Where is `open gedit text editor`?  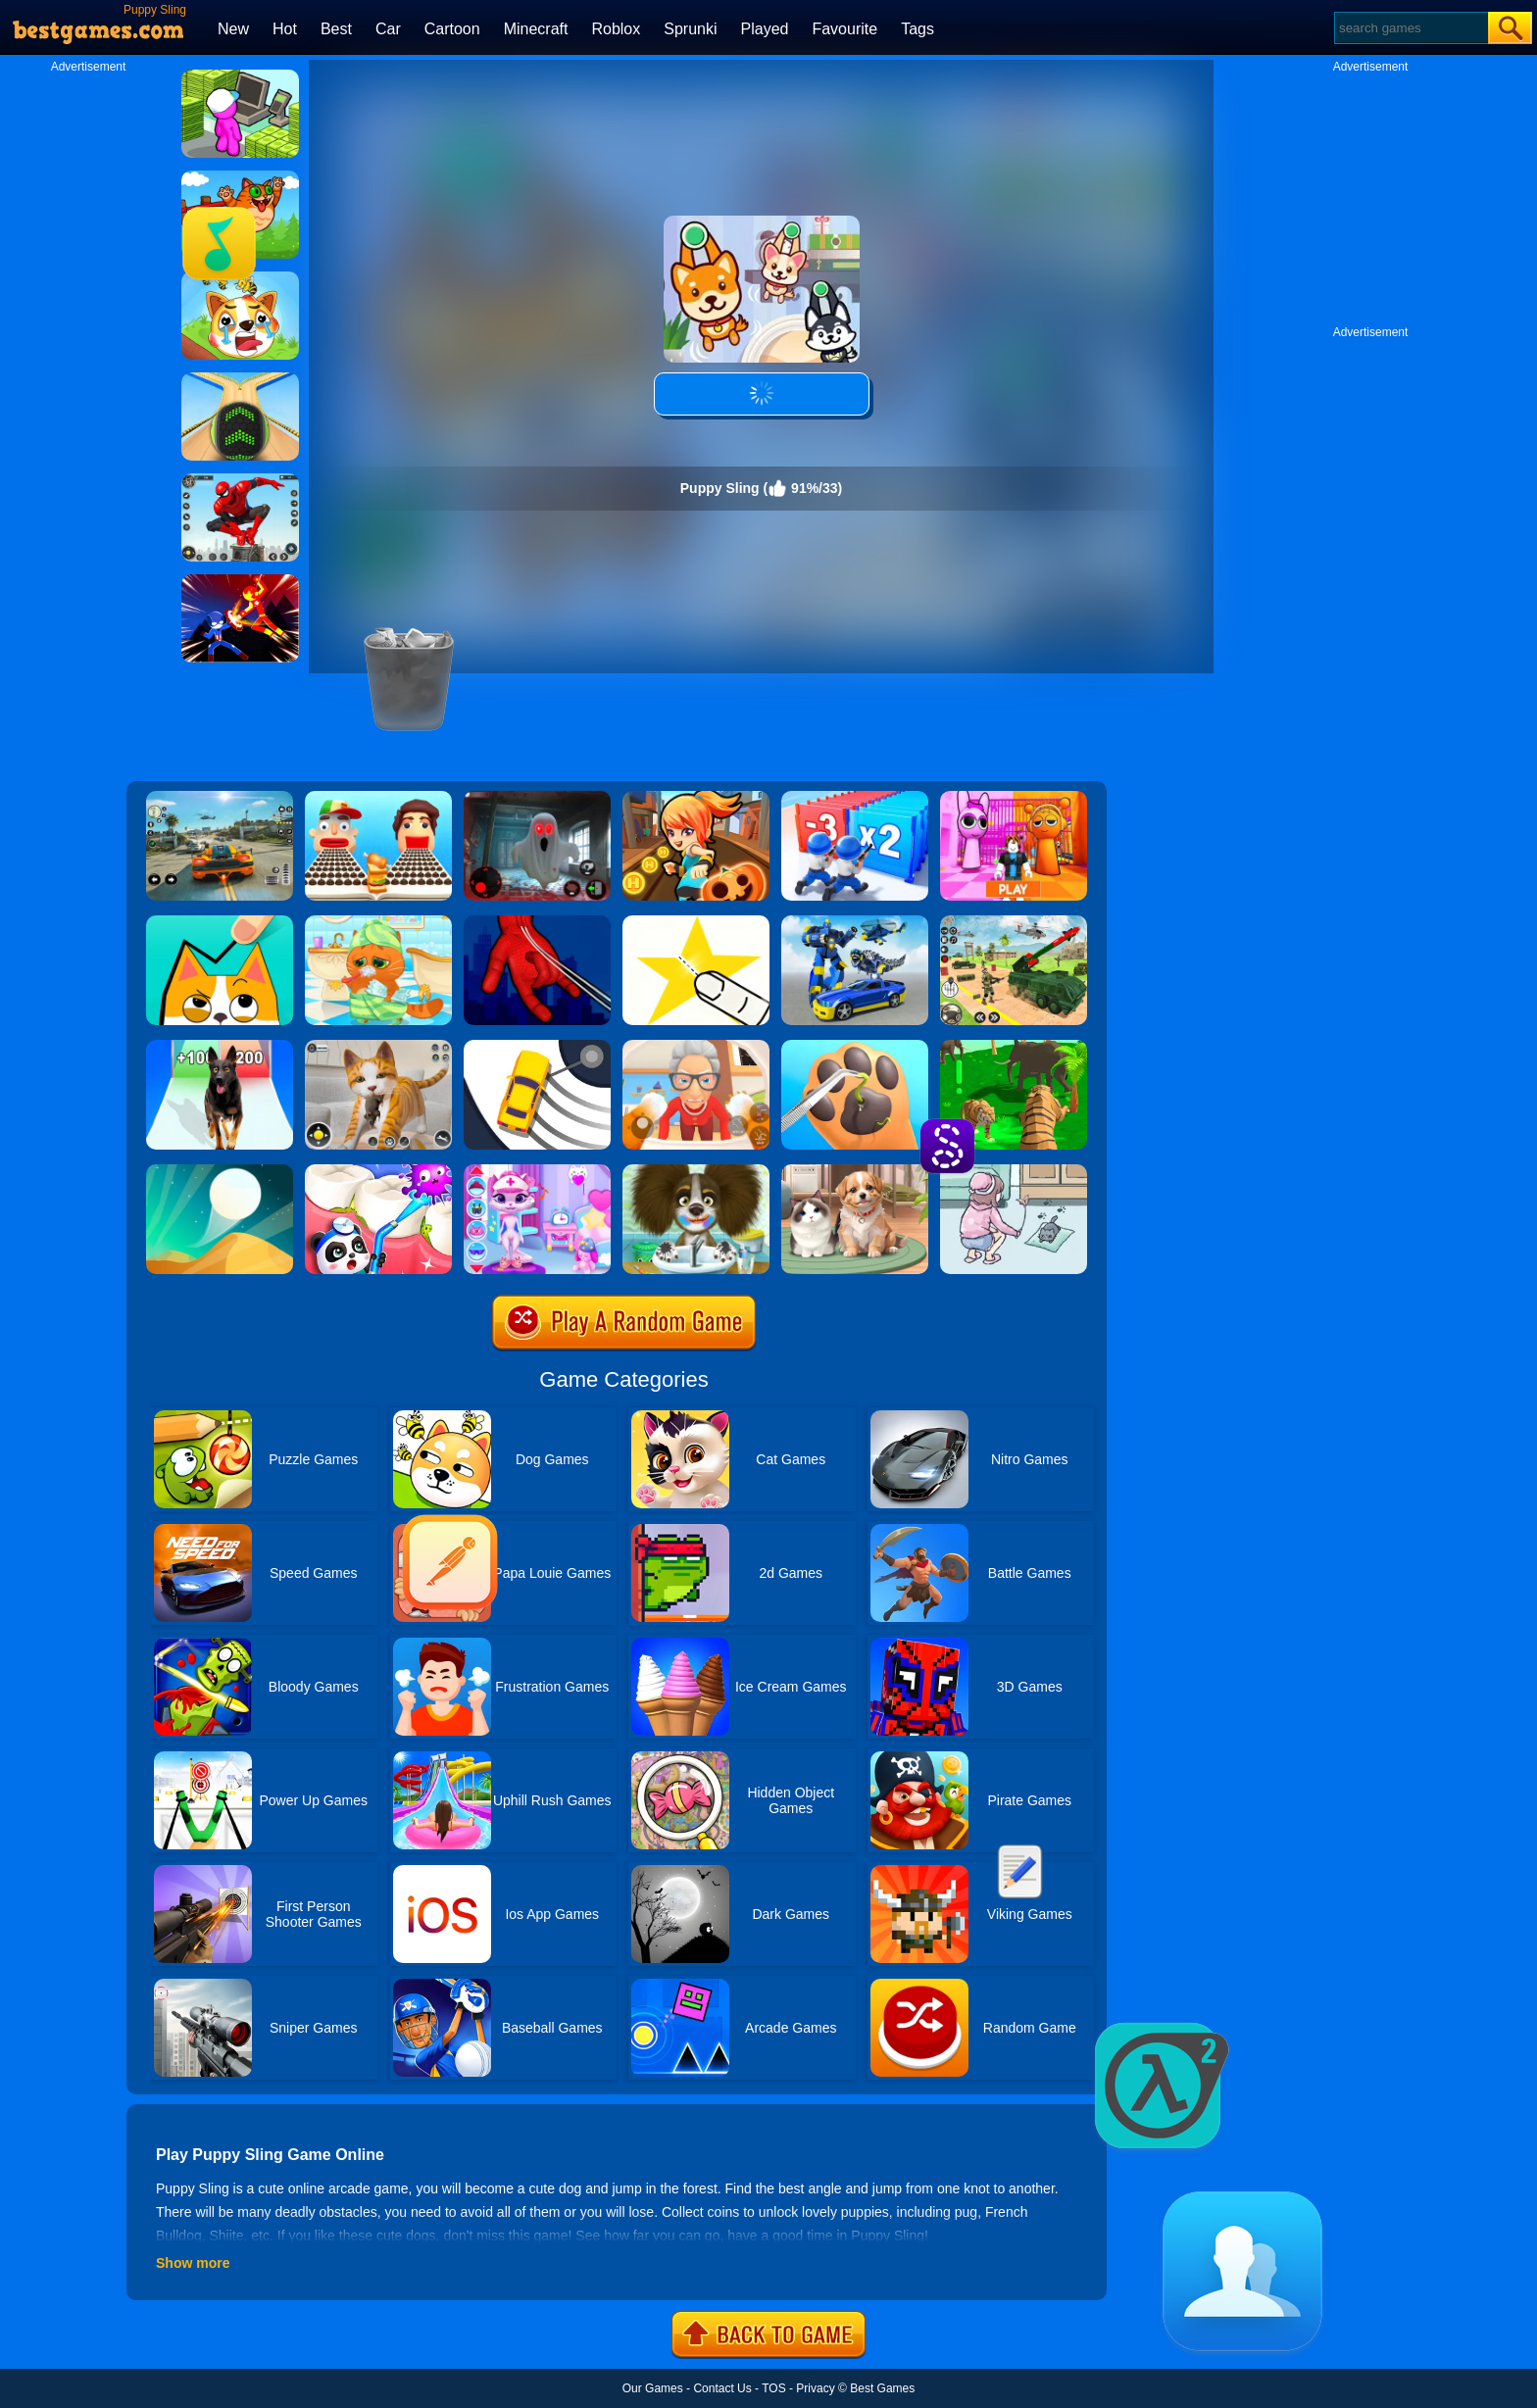 open gedit text editor is located at coordinates (1019, 1871).